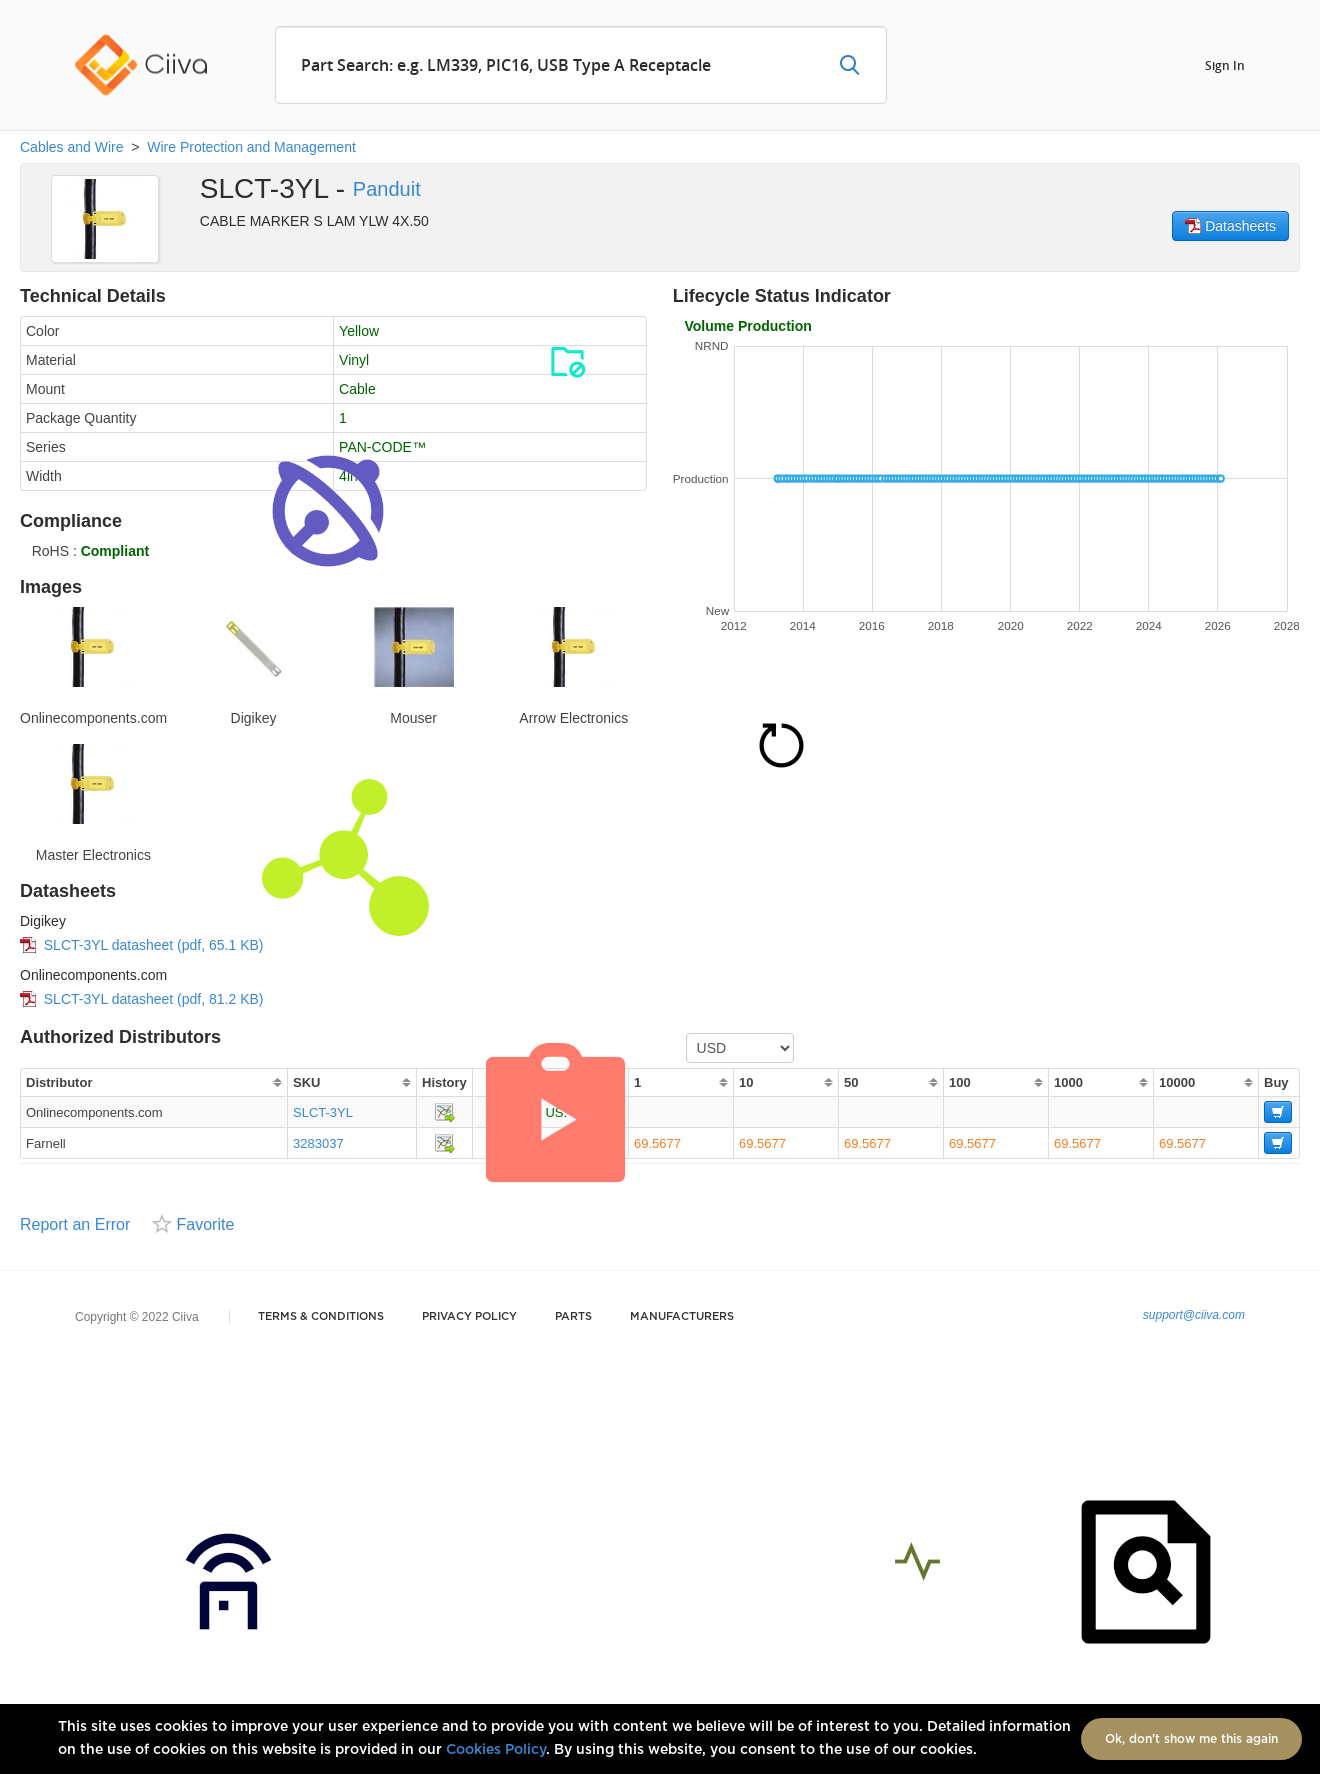  Describe the element at coordinates (917, 1561) in the screenshot. I see `view health or heart rate data` at that location.